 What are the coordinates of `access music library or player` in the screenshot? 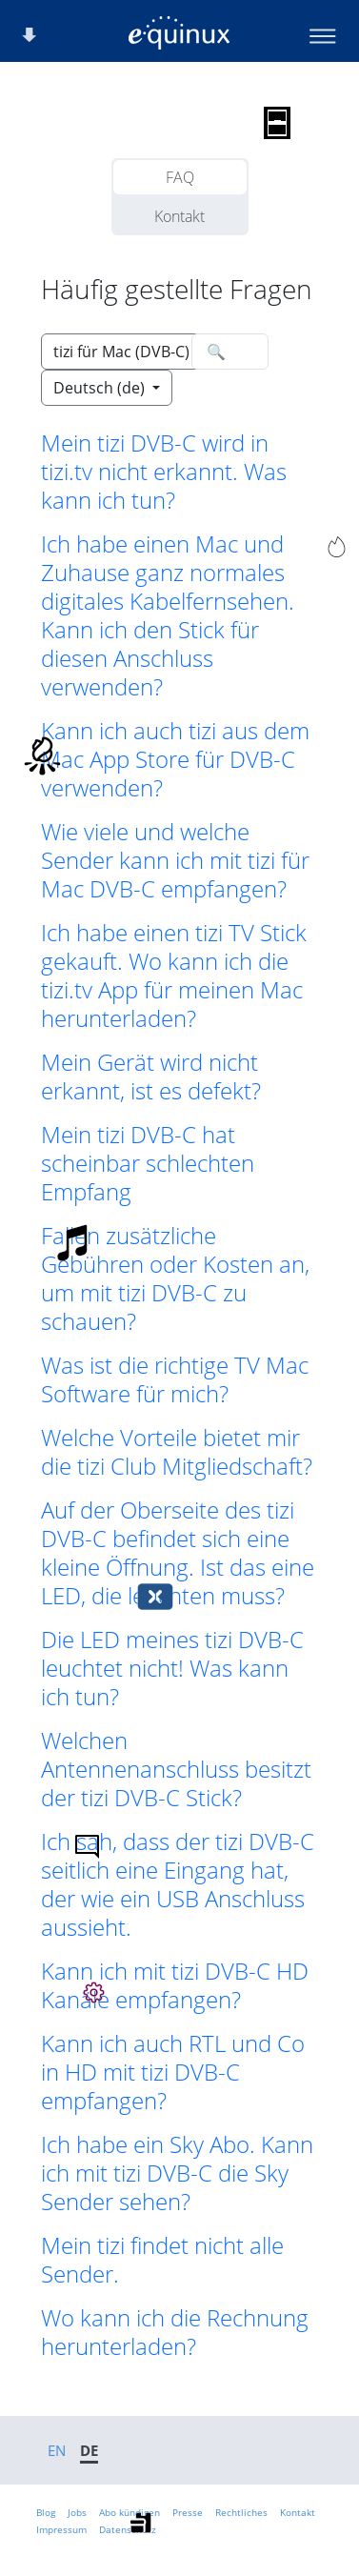 It's located at (72, 1242).